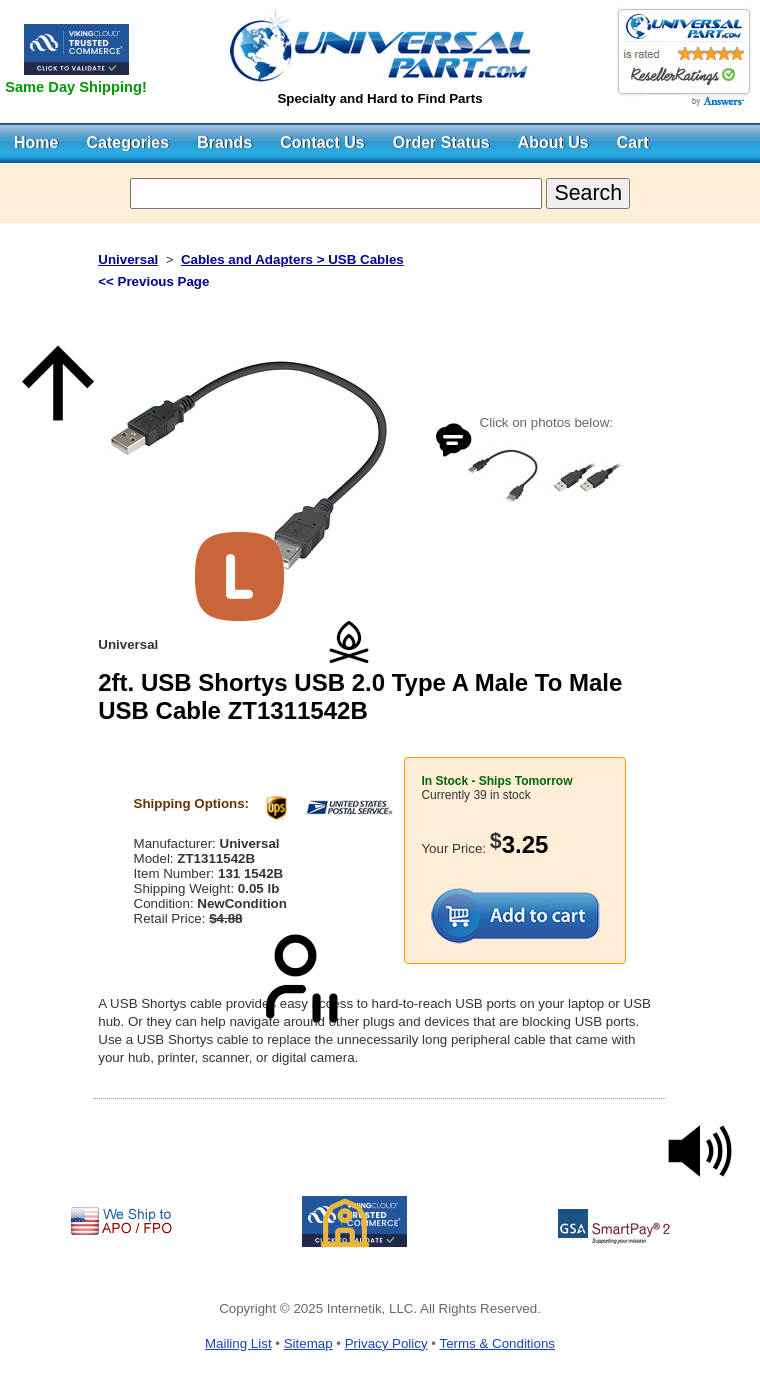  What do you see at coordinates (239, 576) in the screenshot?
I see `indicates items or options starting with the letter "L"` at bounding box center [239, 576].